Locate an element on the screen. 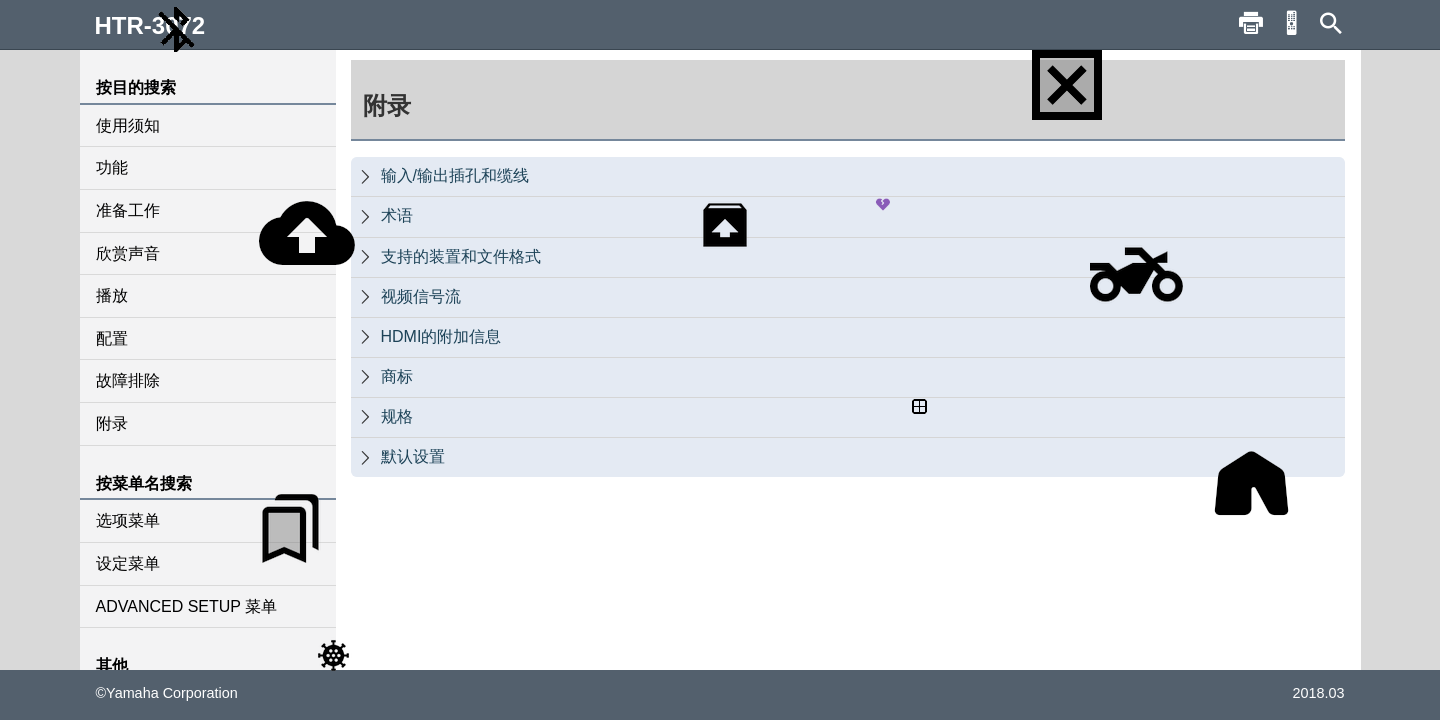 Image resolution: width=1440 pixels, height=720 pixels. upload files to cloud storage is located at coordinates (307, 233).